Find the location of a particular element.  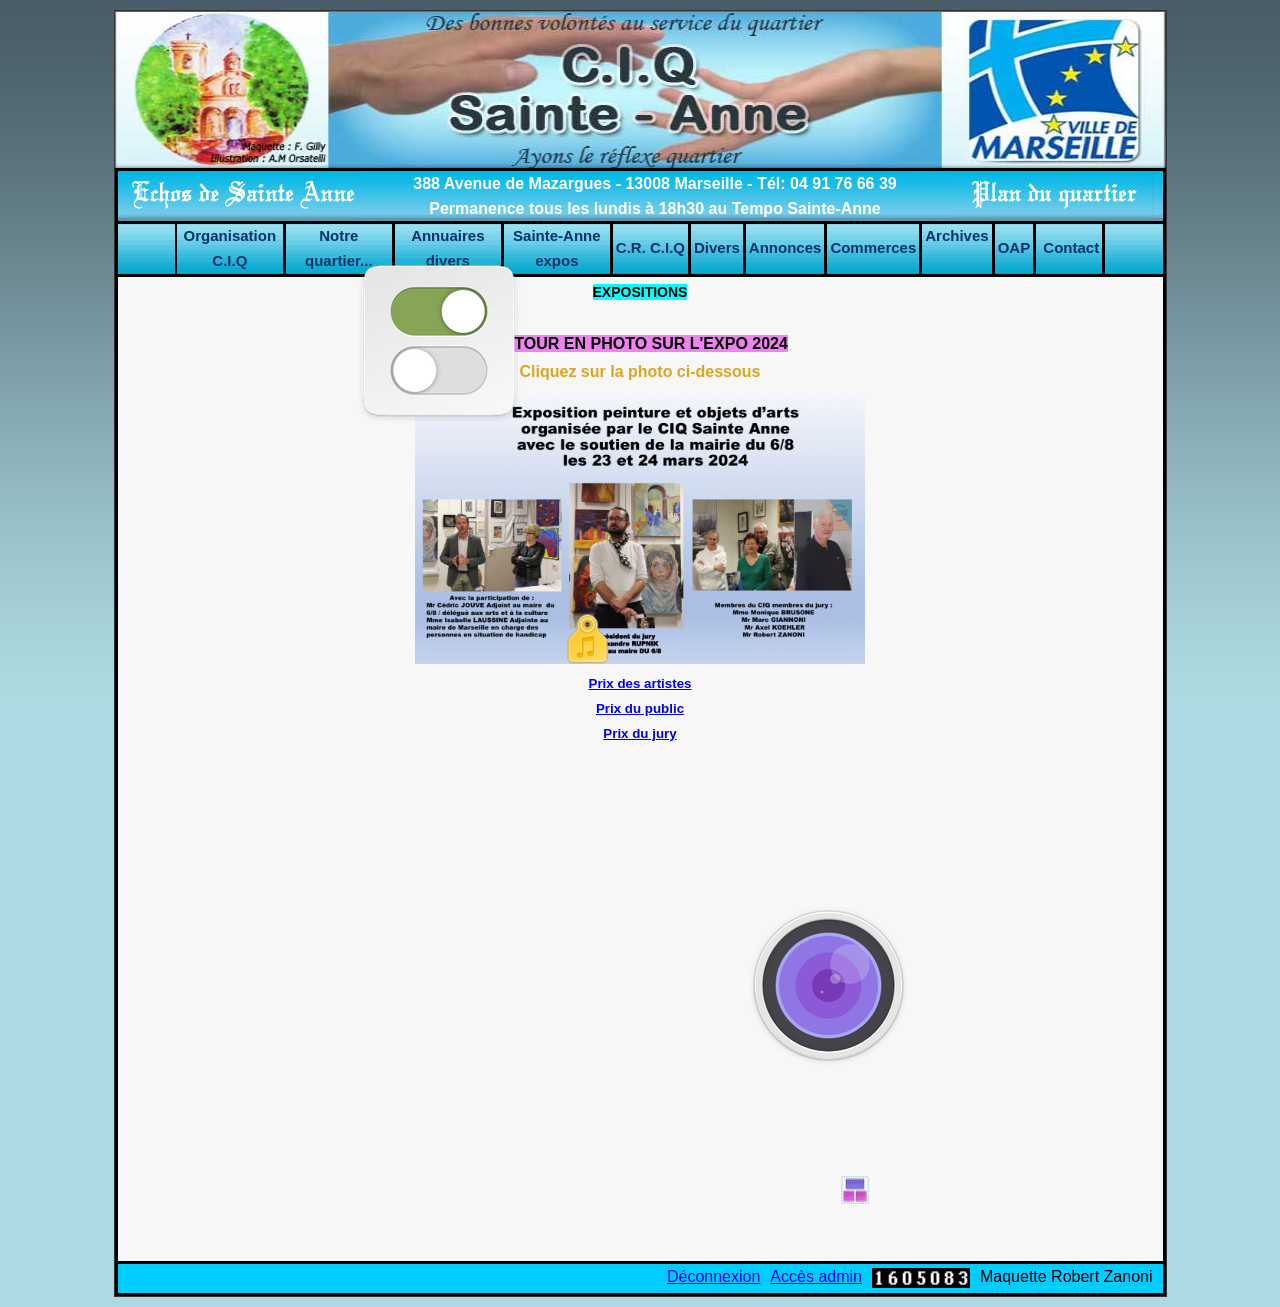

open the camera app is located at coordinates (828, 985).